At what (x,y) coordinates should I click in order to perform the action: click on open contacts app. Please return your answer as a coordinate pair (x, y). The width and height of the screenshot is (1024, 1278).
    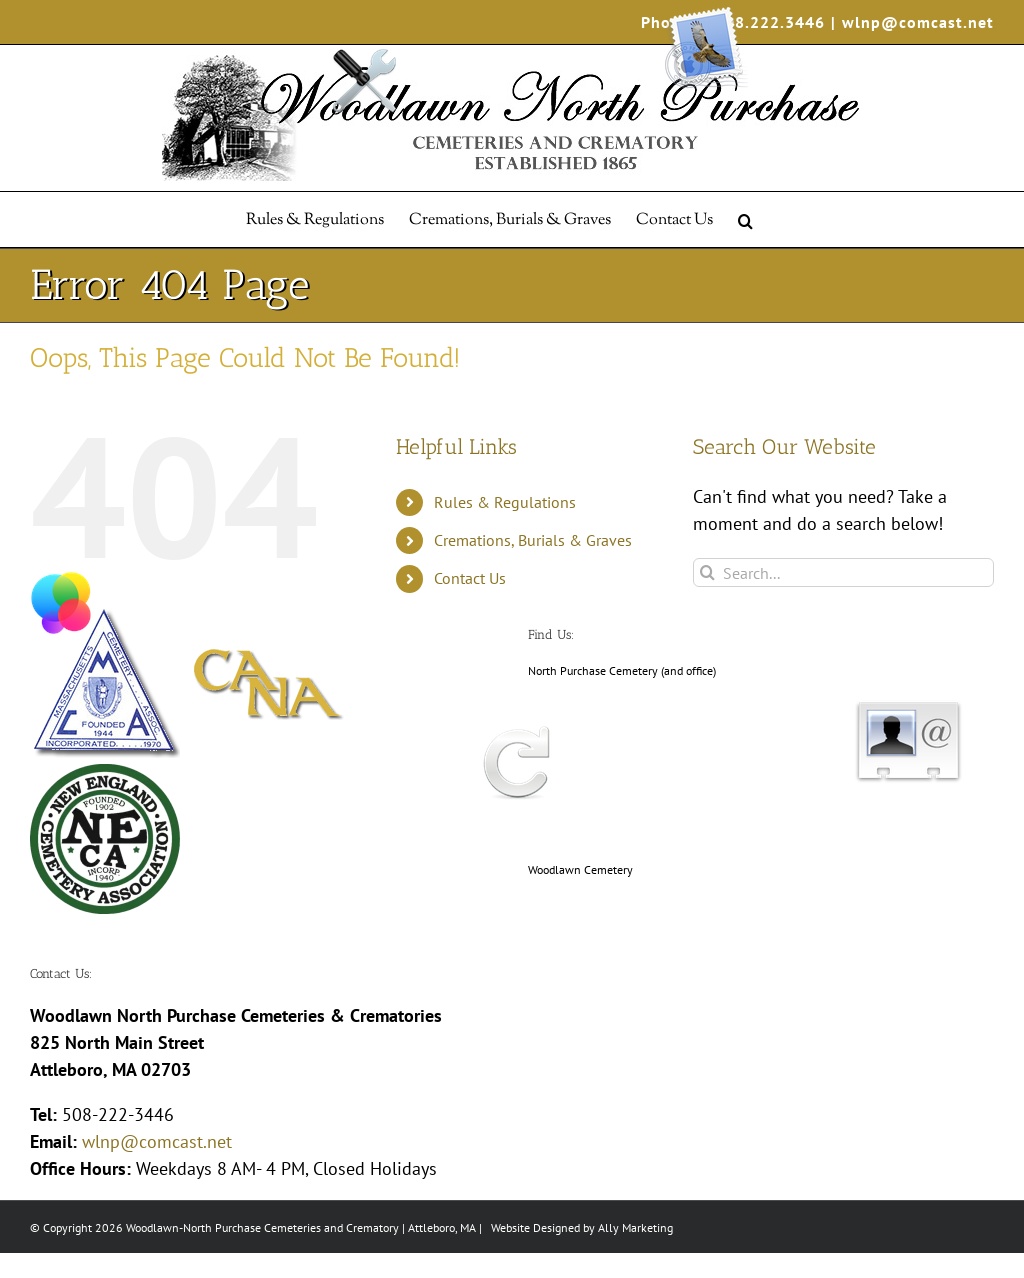
    Looking at the image, I should click on (908, 740).